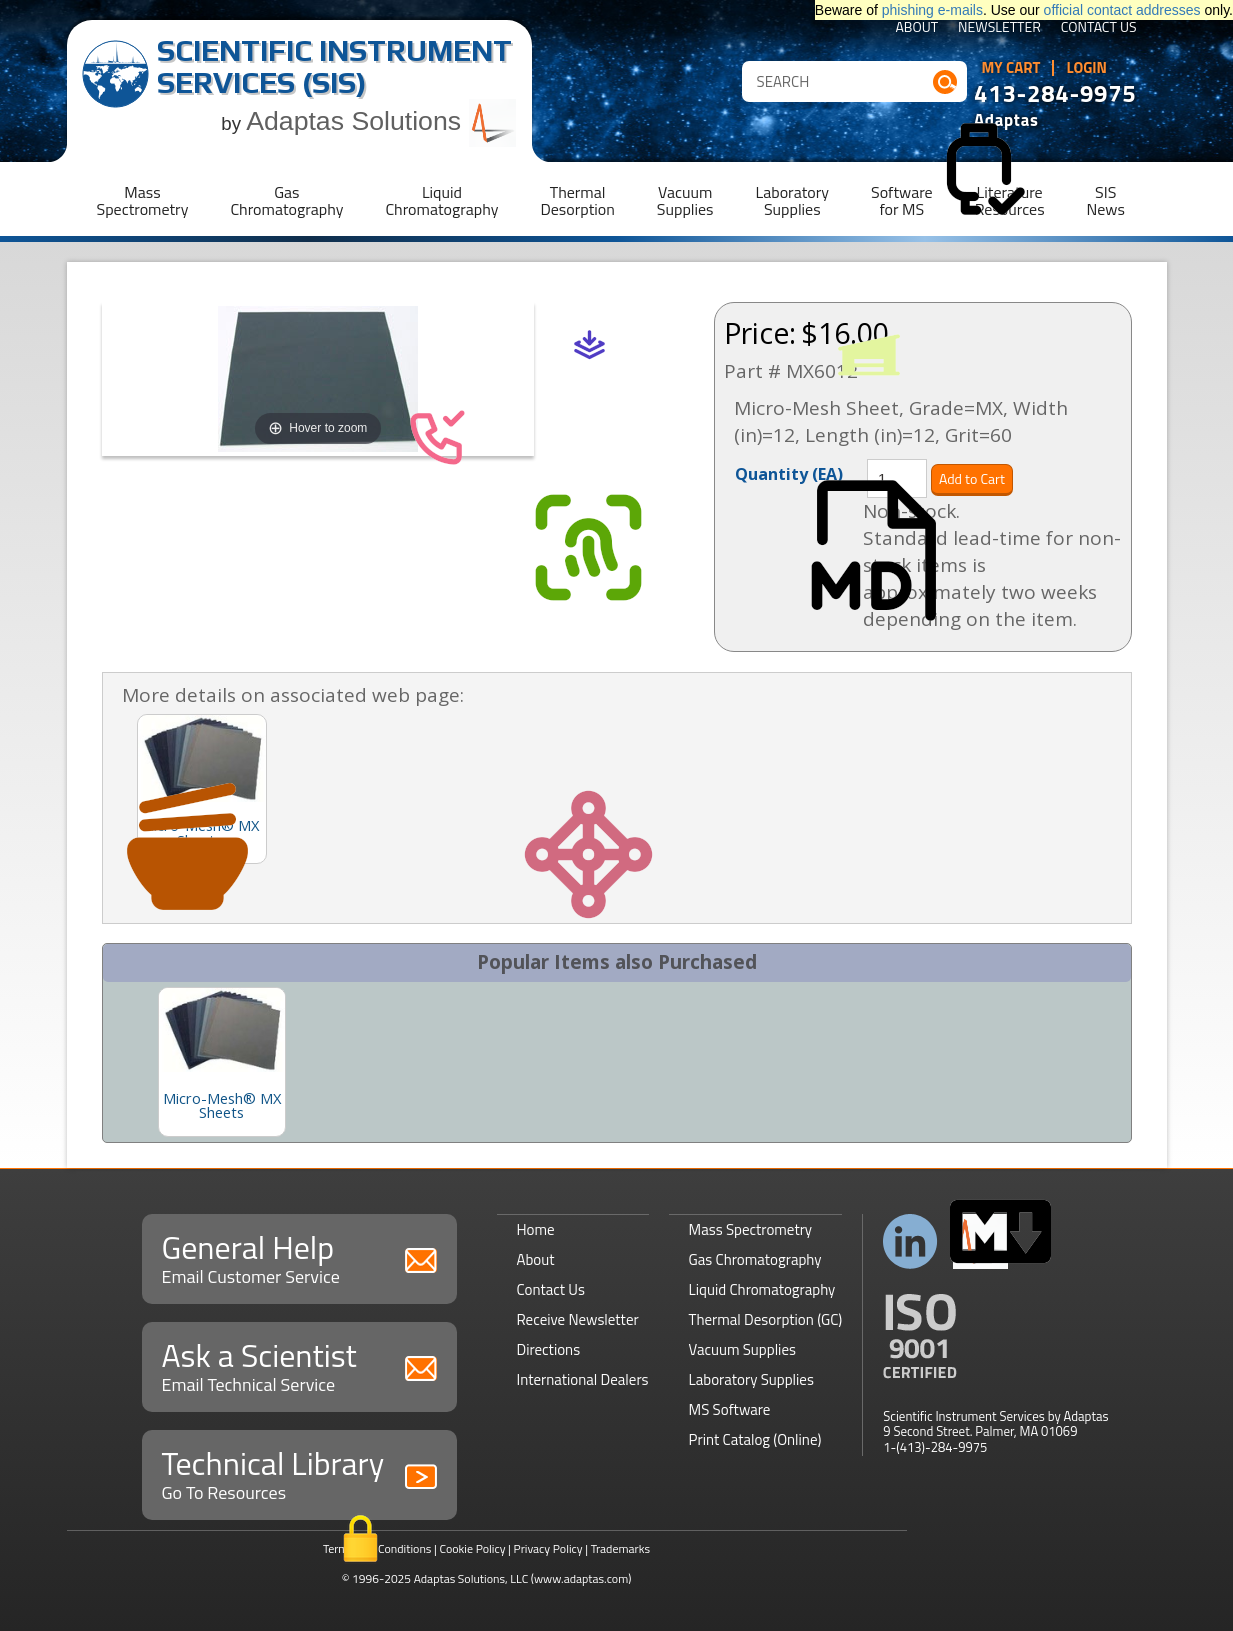 The width and height of the screenshot is (1233, 1631). What do you see at coordinates (1000, 1231) in the screenshot?
I see `format text using markdown` at bounding box center [1000, 1231].